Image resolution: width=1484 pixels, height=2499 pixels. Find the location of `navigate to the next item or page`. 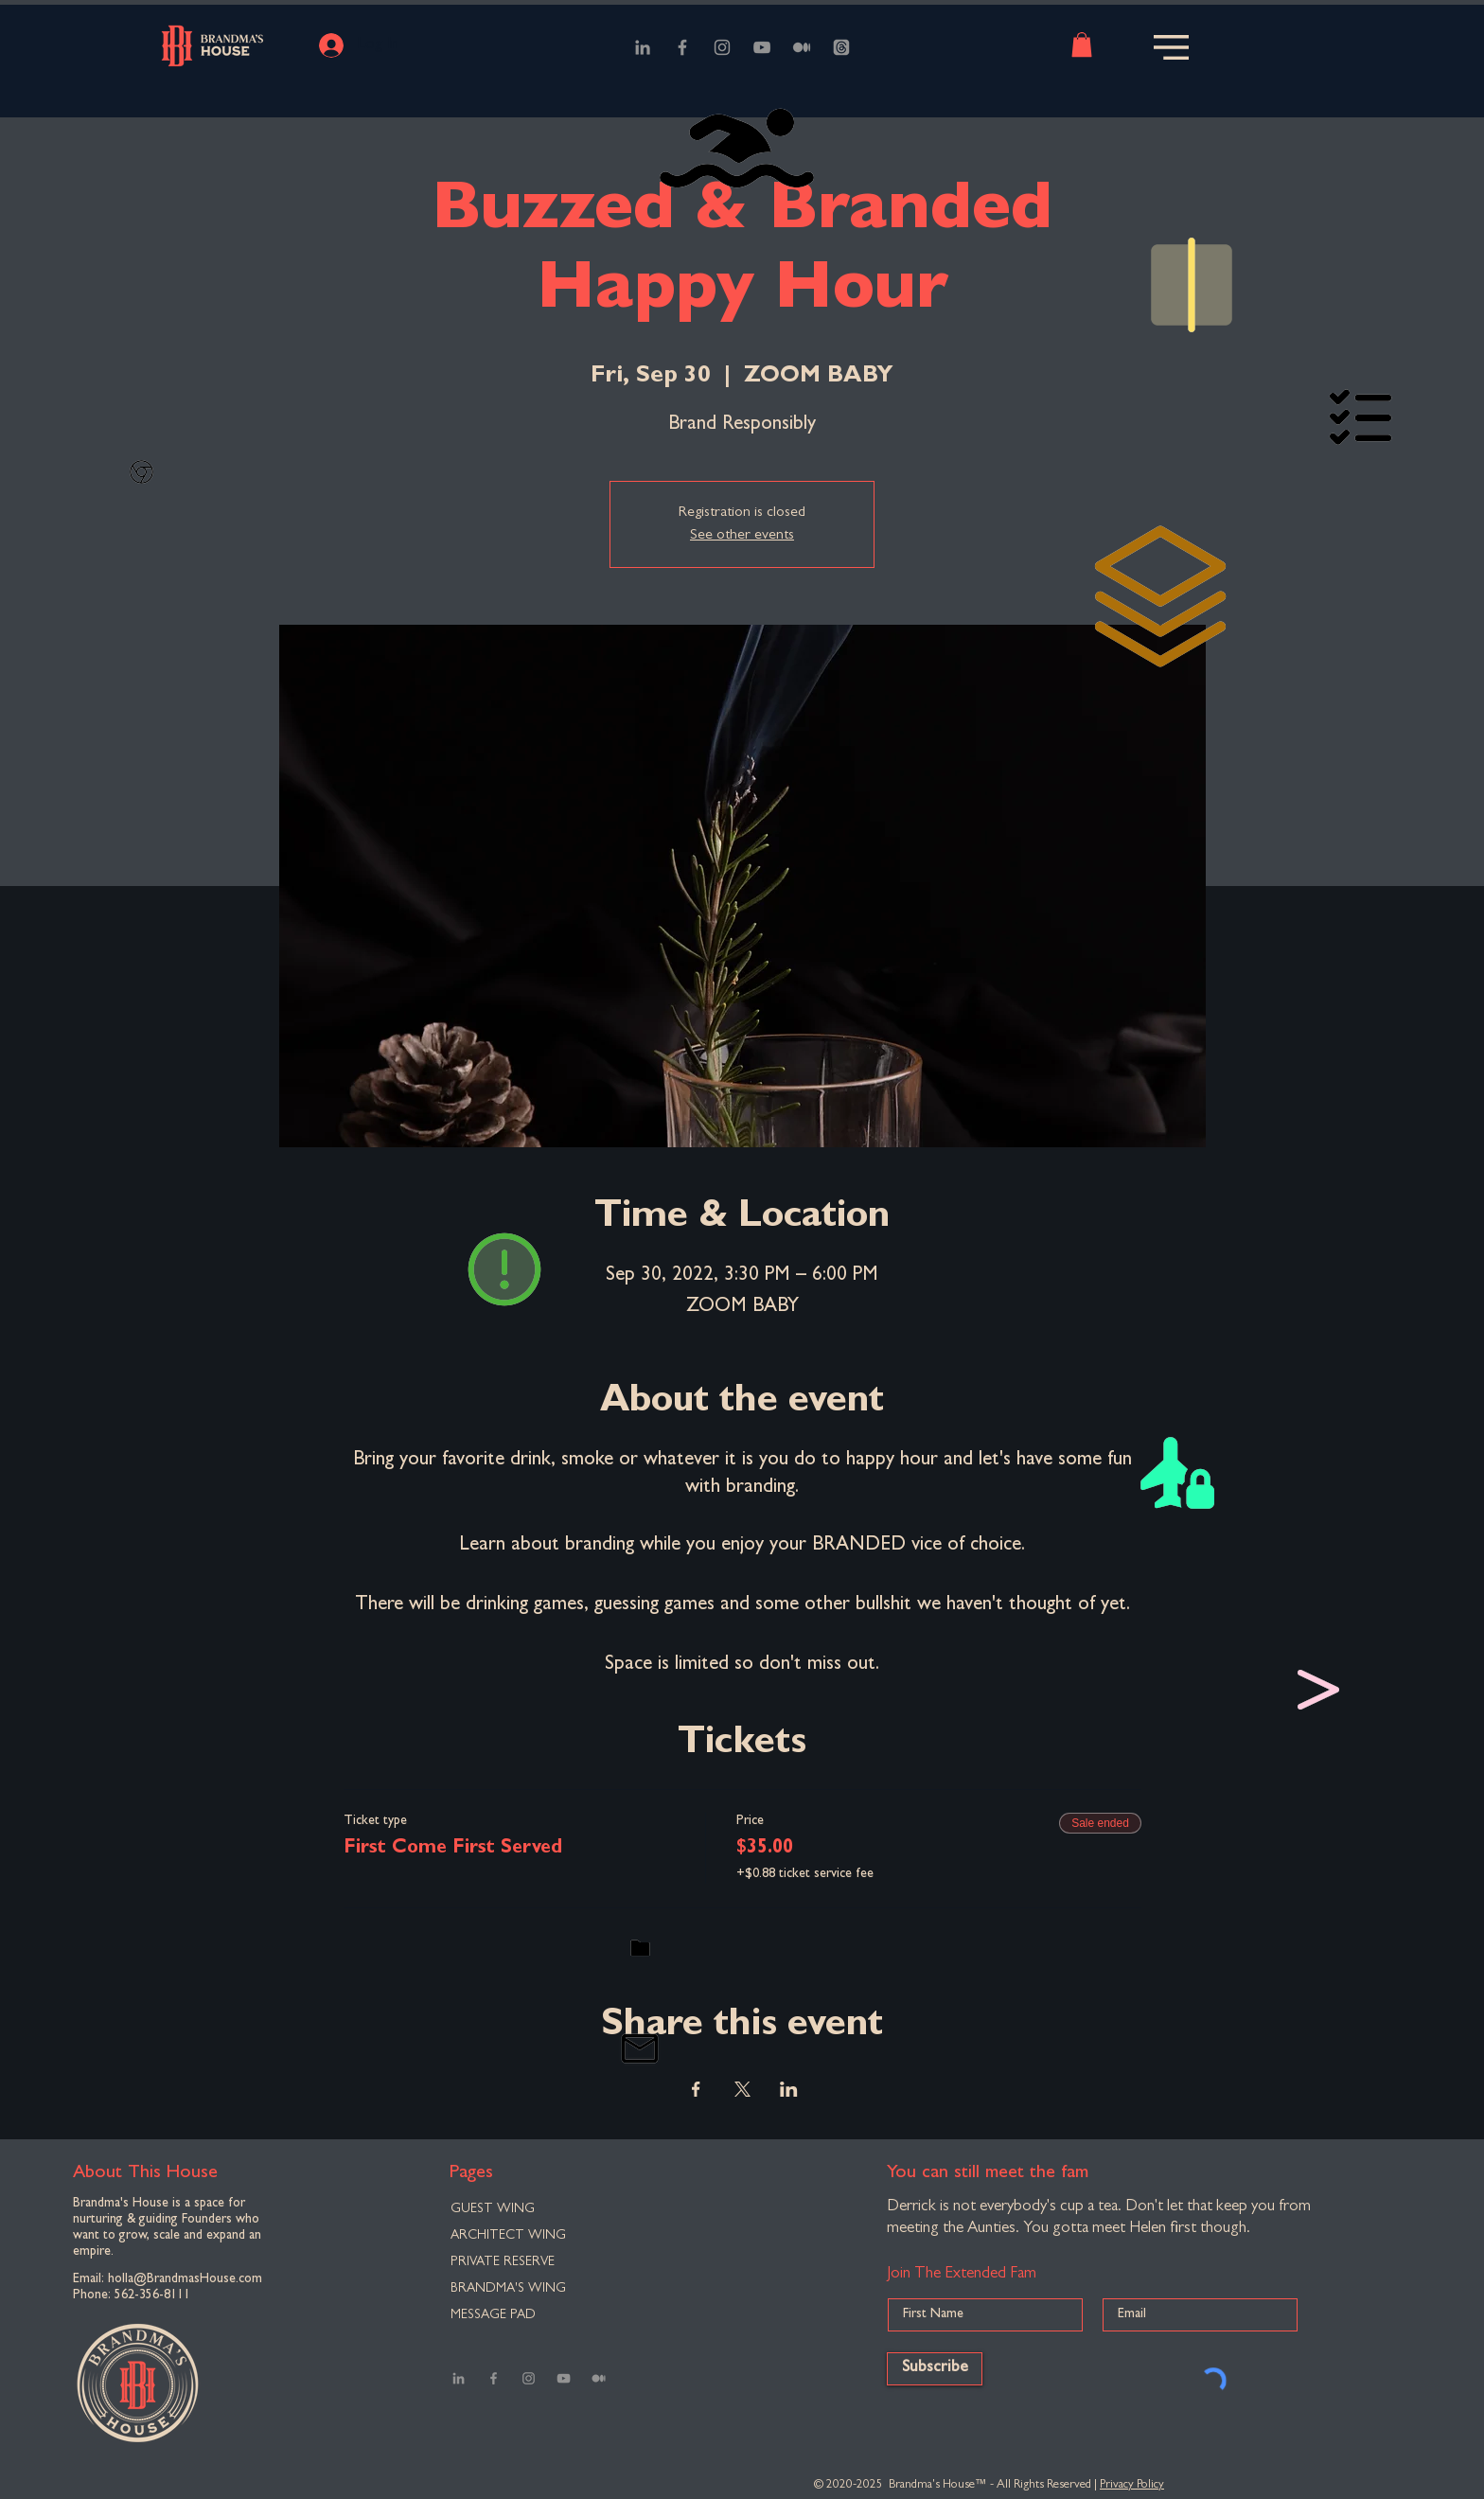

navigate to the next item or page is located at coordinates (1316, 1690).